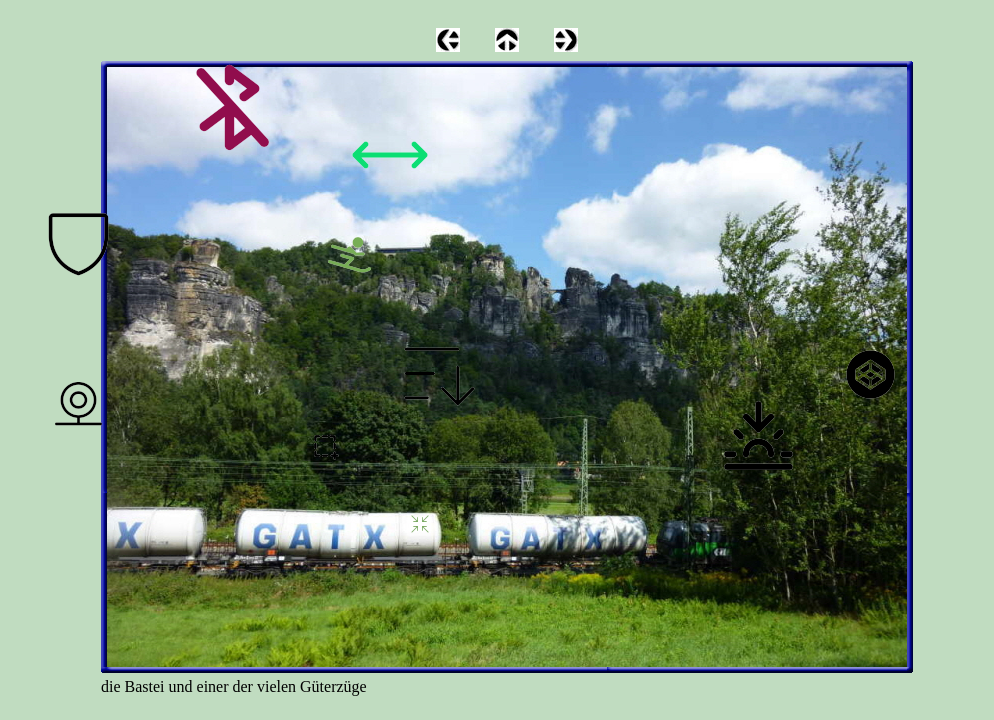 This screenshot has height=720, width=994. Describe the element at coordinates (758, 435) in the screenshot. I see `set display to evening or night mode` at that location.